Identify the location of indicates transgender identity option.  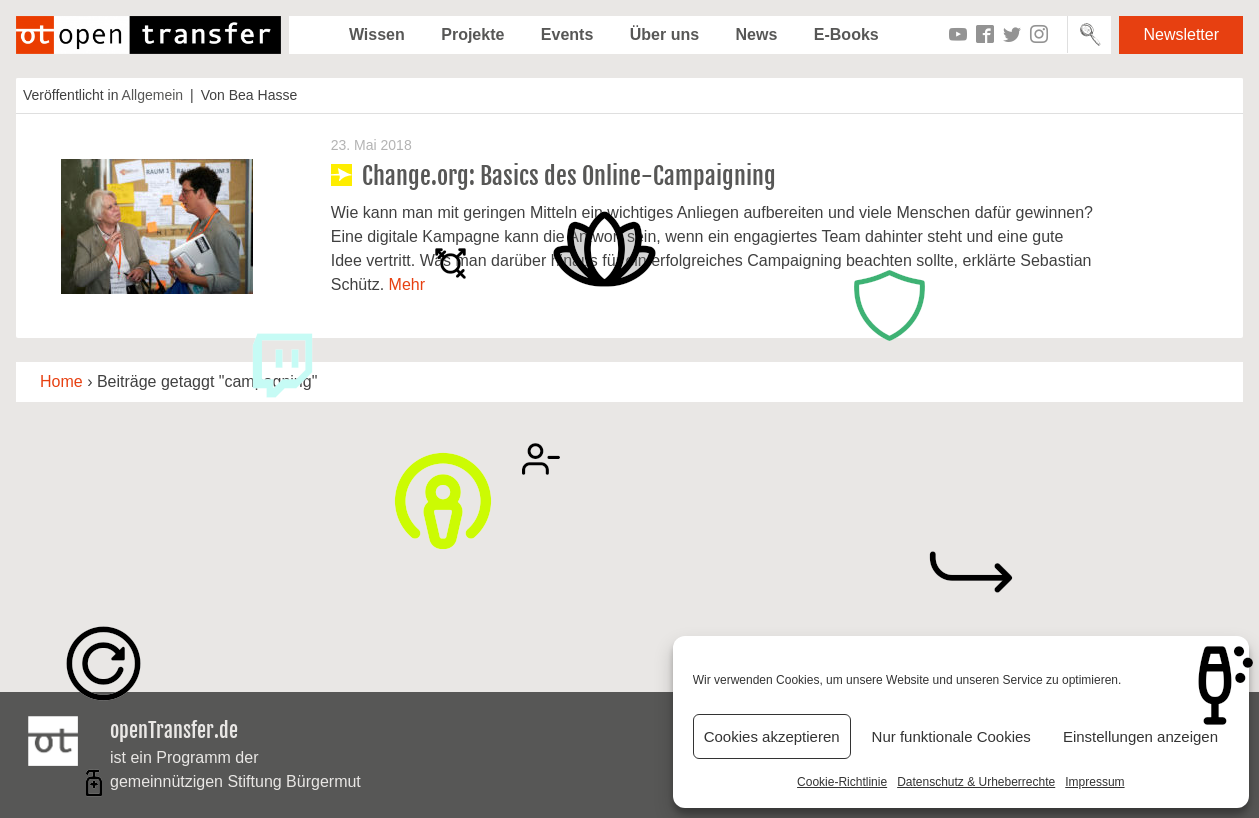
(450, 263).